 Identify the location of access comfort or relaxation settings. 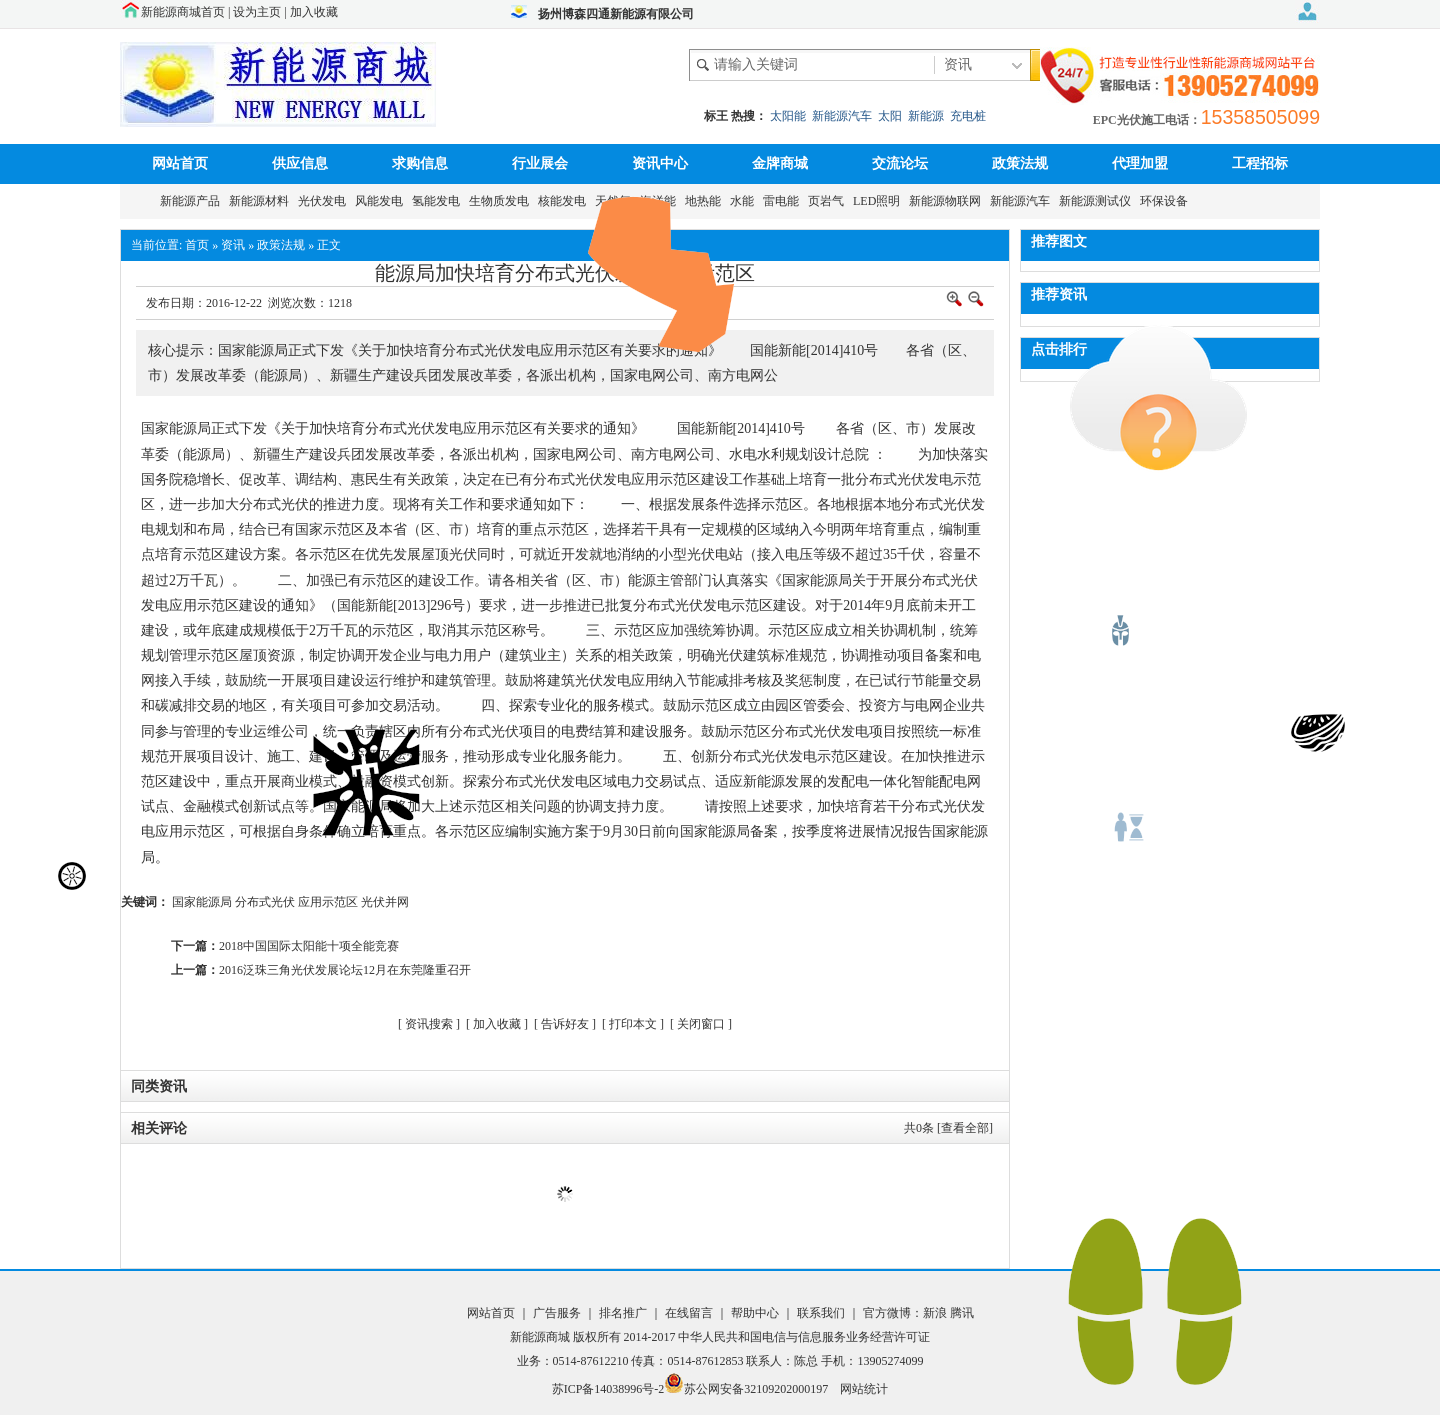
(1155, 1299).